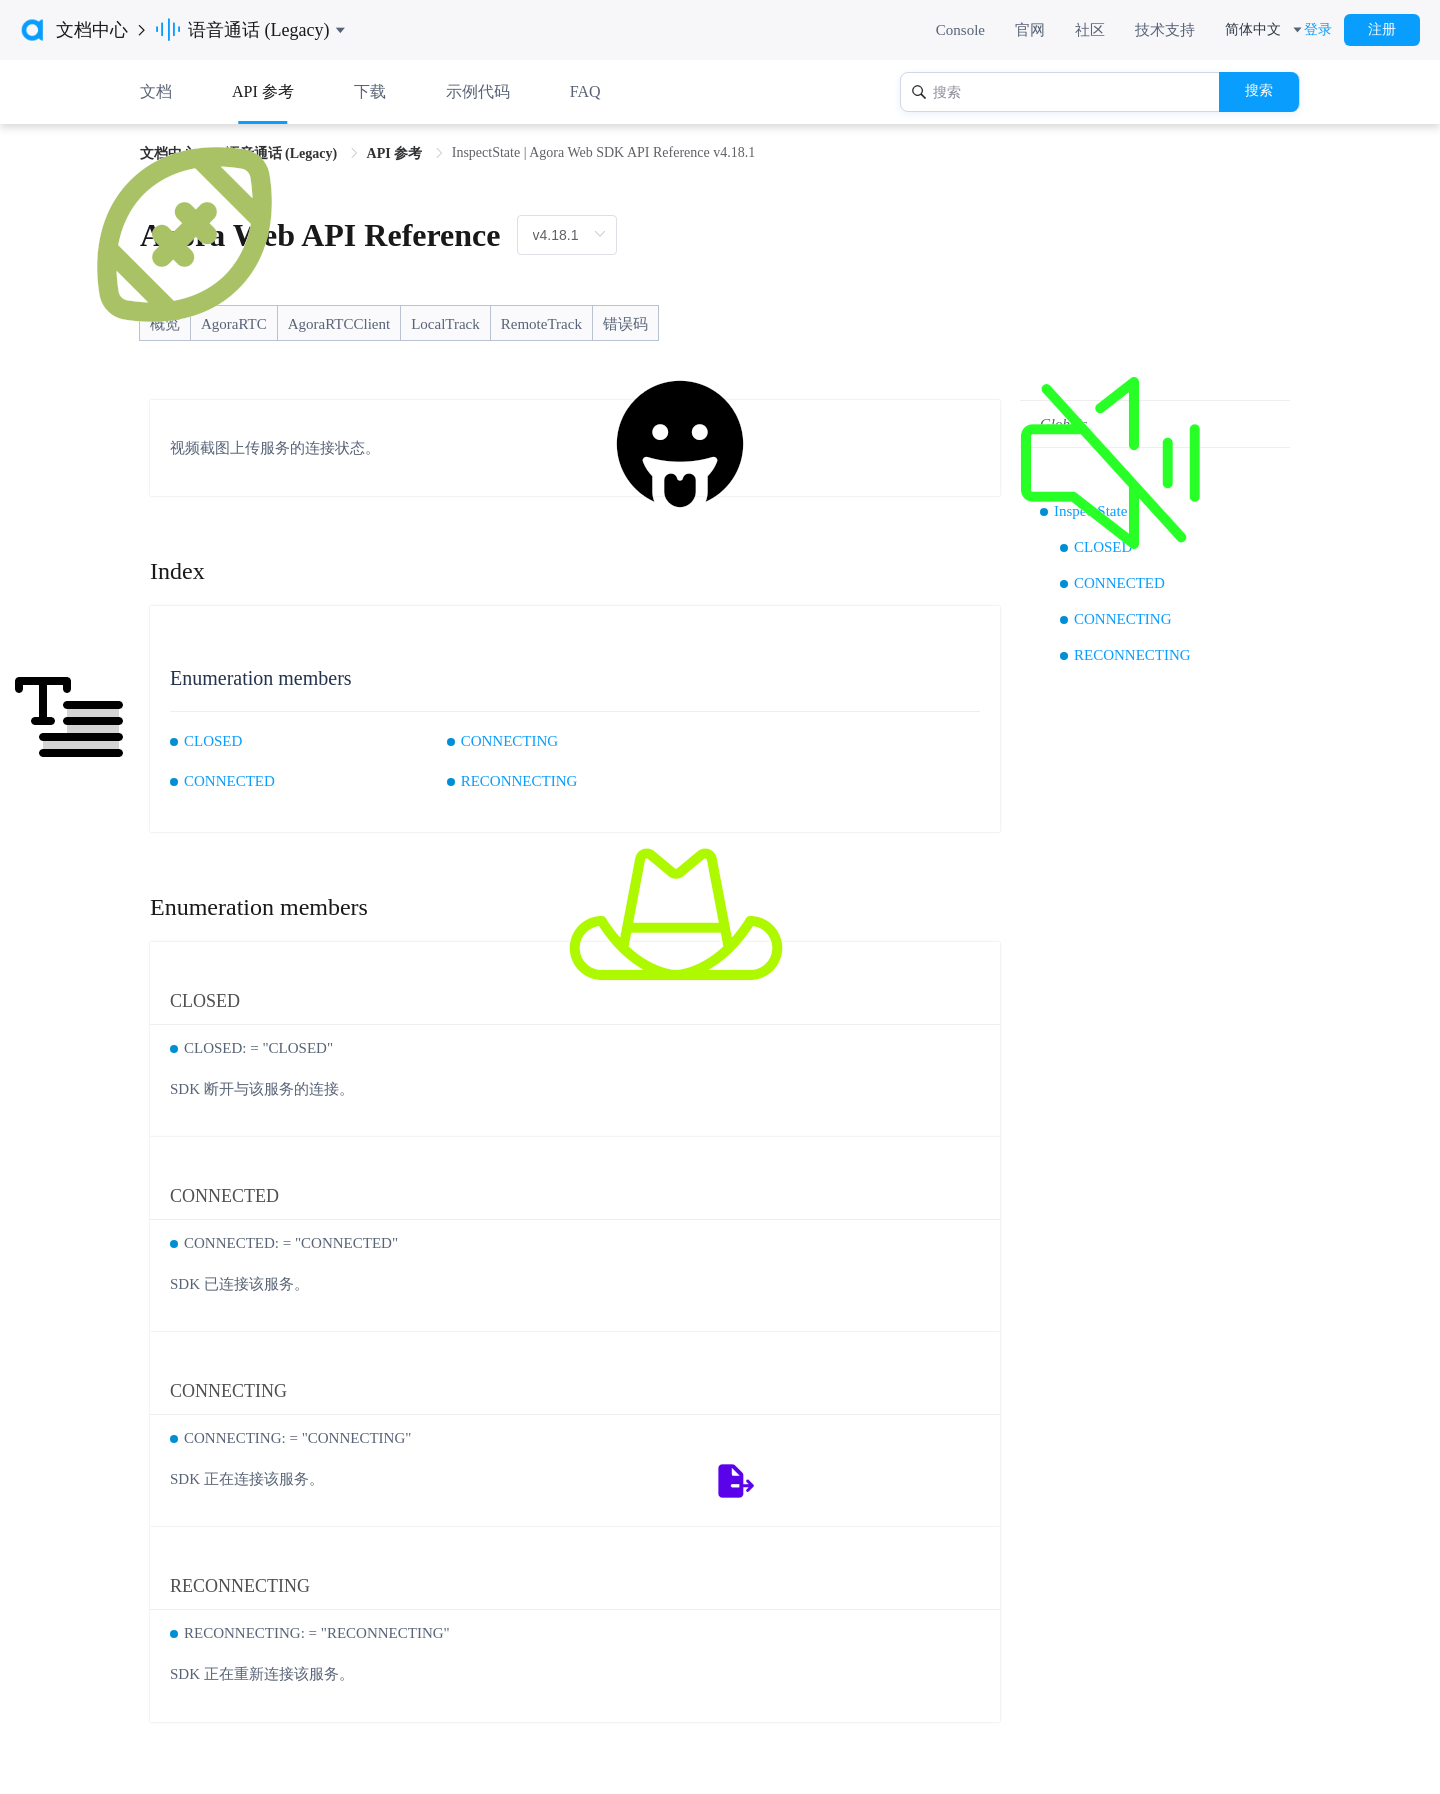  I want to click on access sports scores and updates, so click(184, 234).